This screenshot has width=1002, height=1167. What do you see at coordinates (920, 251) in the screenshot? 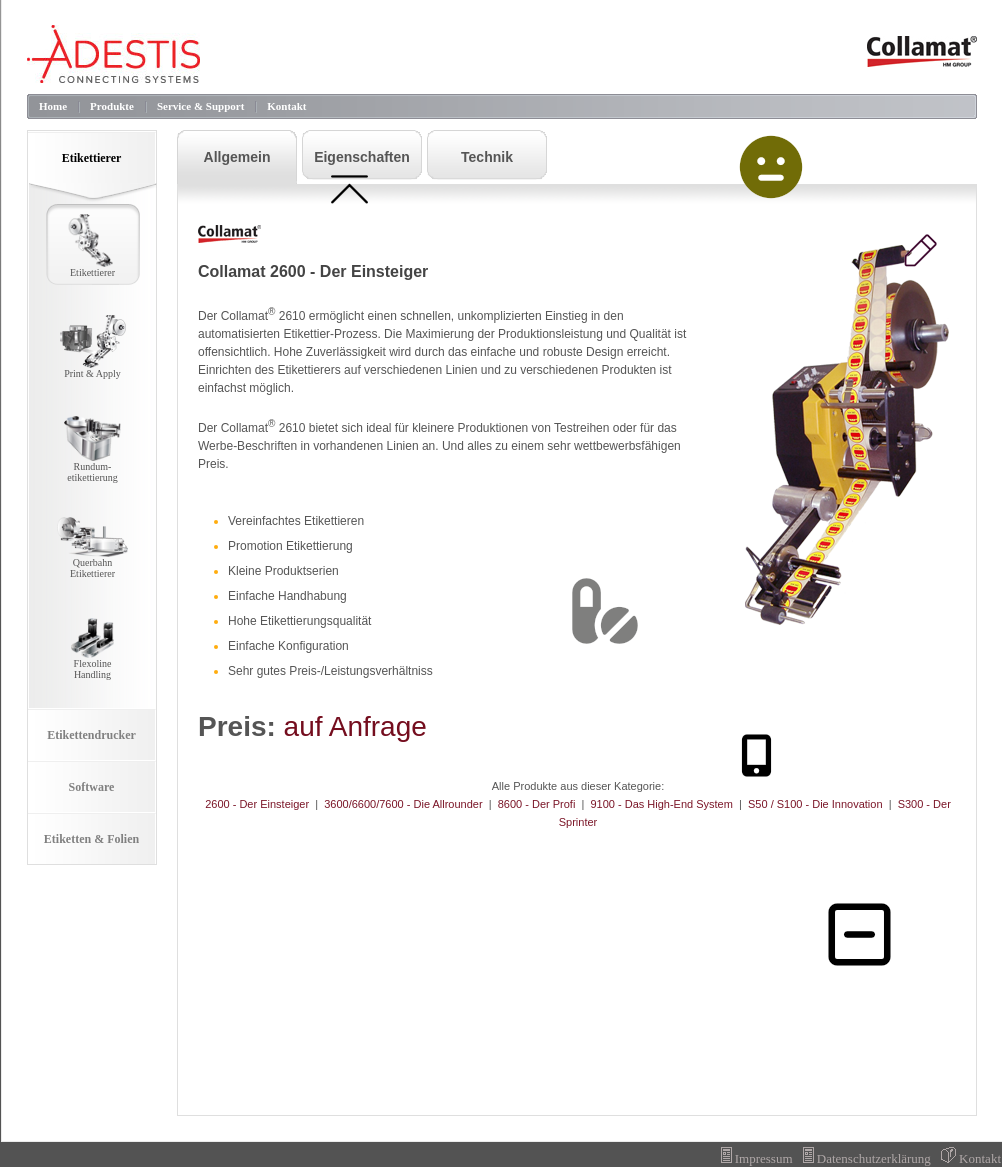
I see `edit content or text` at bounding box center [920, 251].